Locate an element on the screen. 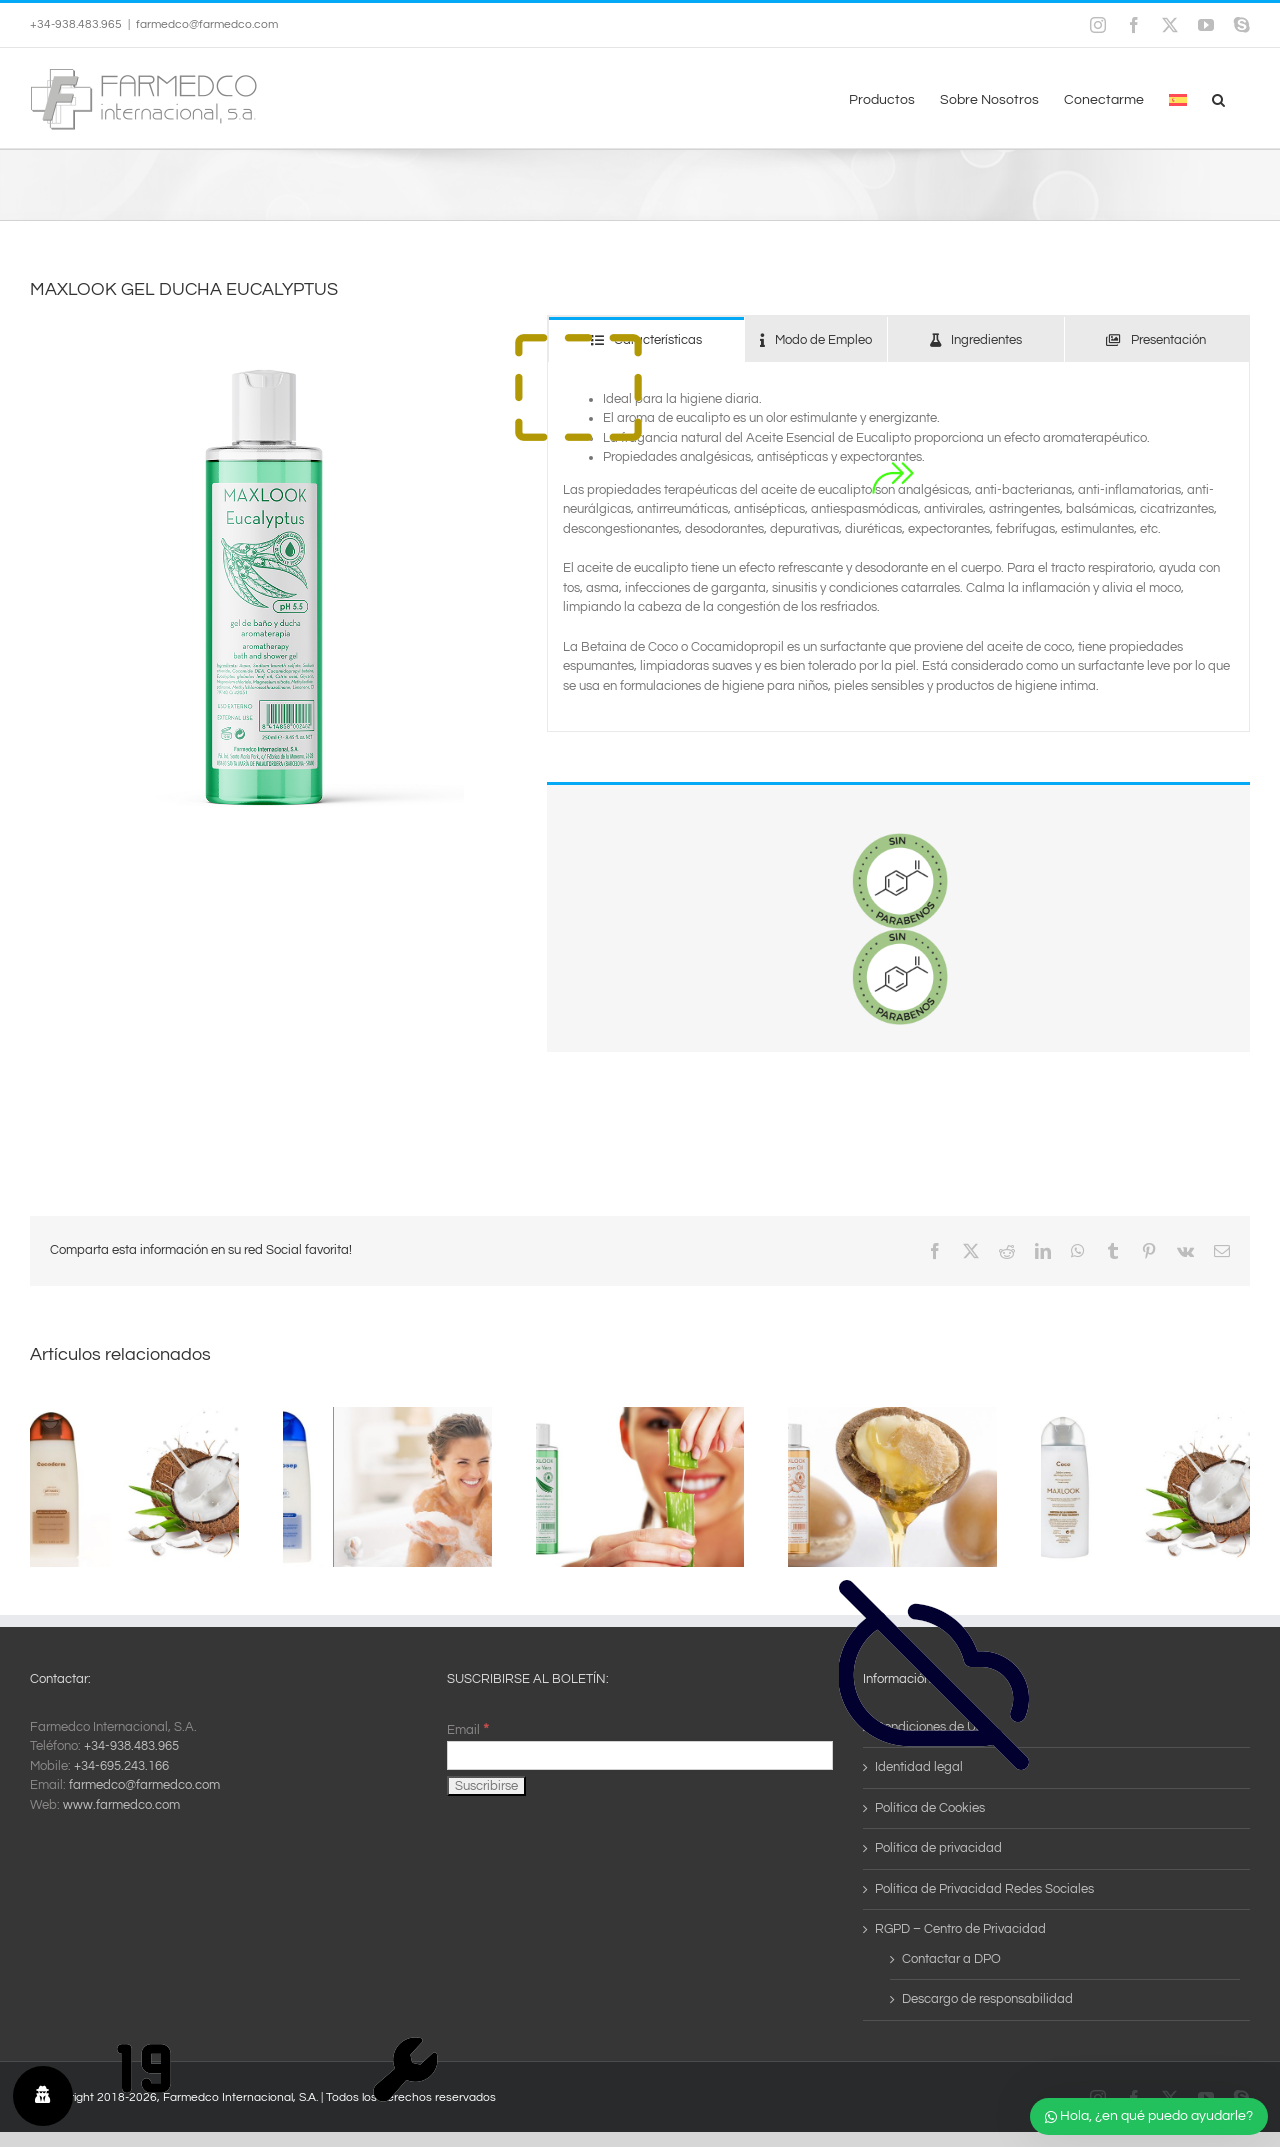 The height and width of the screenshot is (2147, 1280). indicates offline mode or no cloud connection is located at coordinates (934, 1675).